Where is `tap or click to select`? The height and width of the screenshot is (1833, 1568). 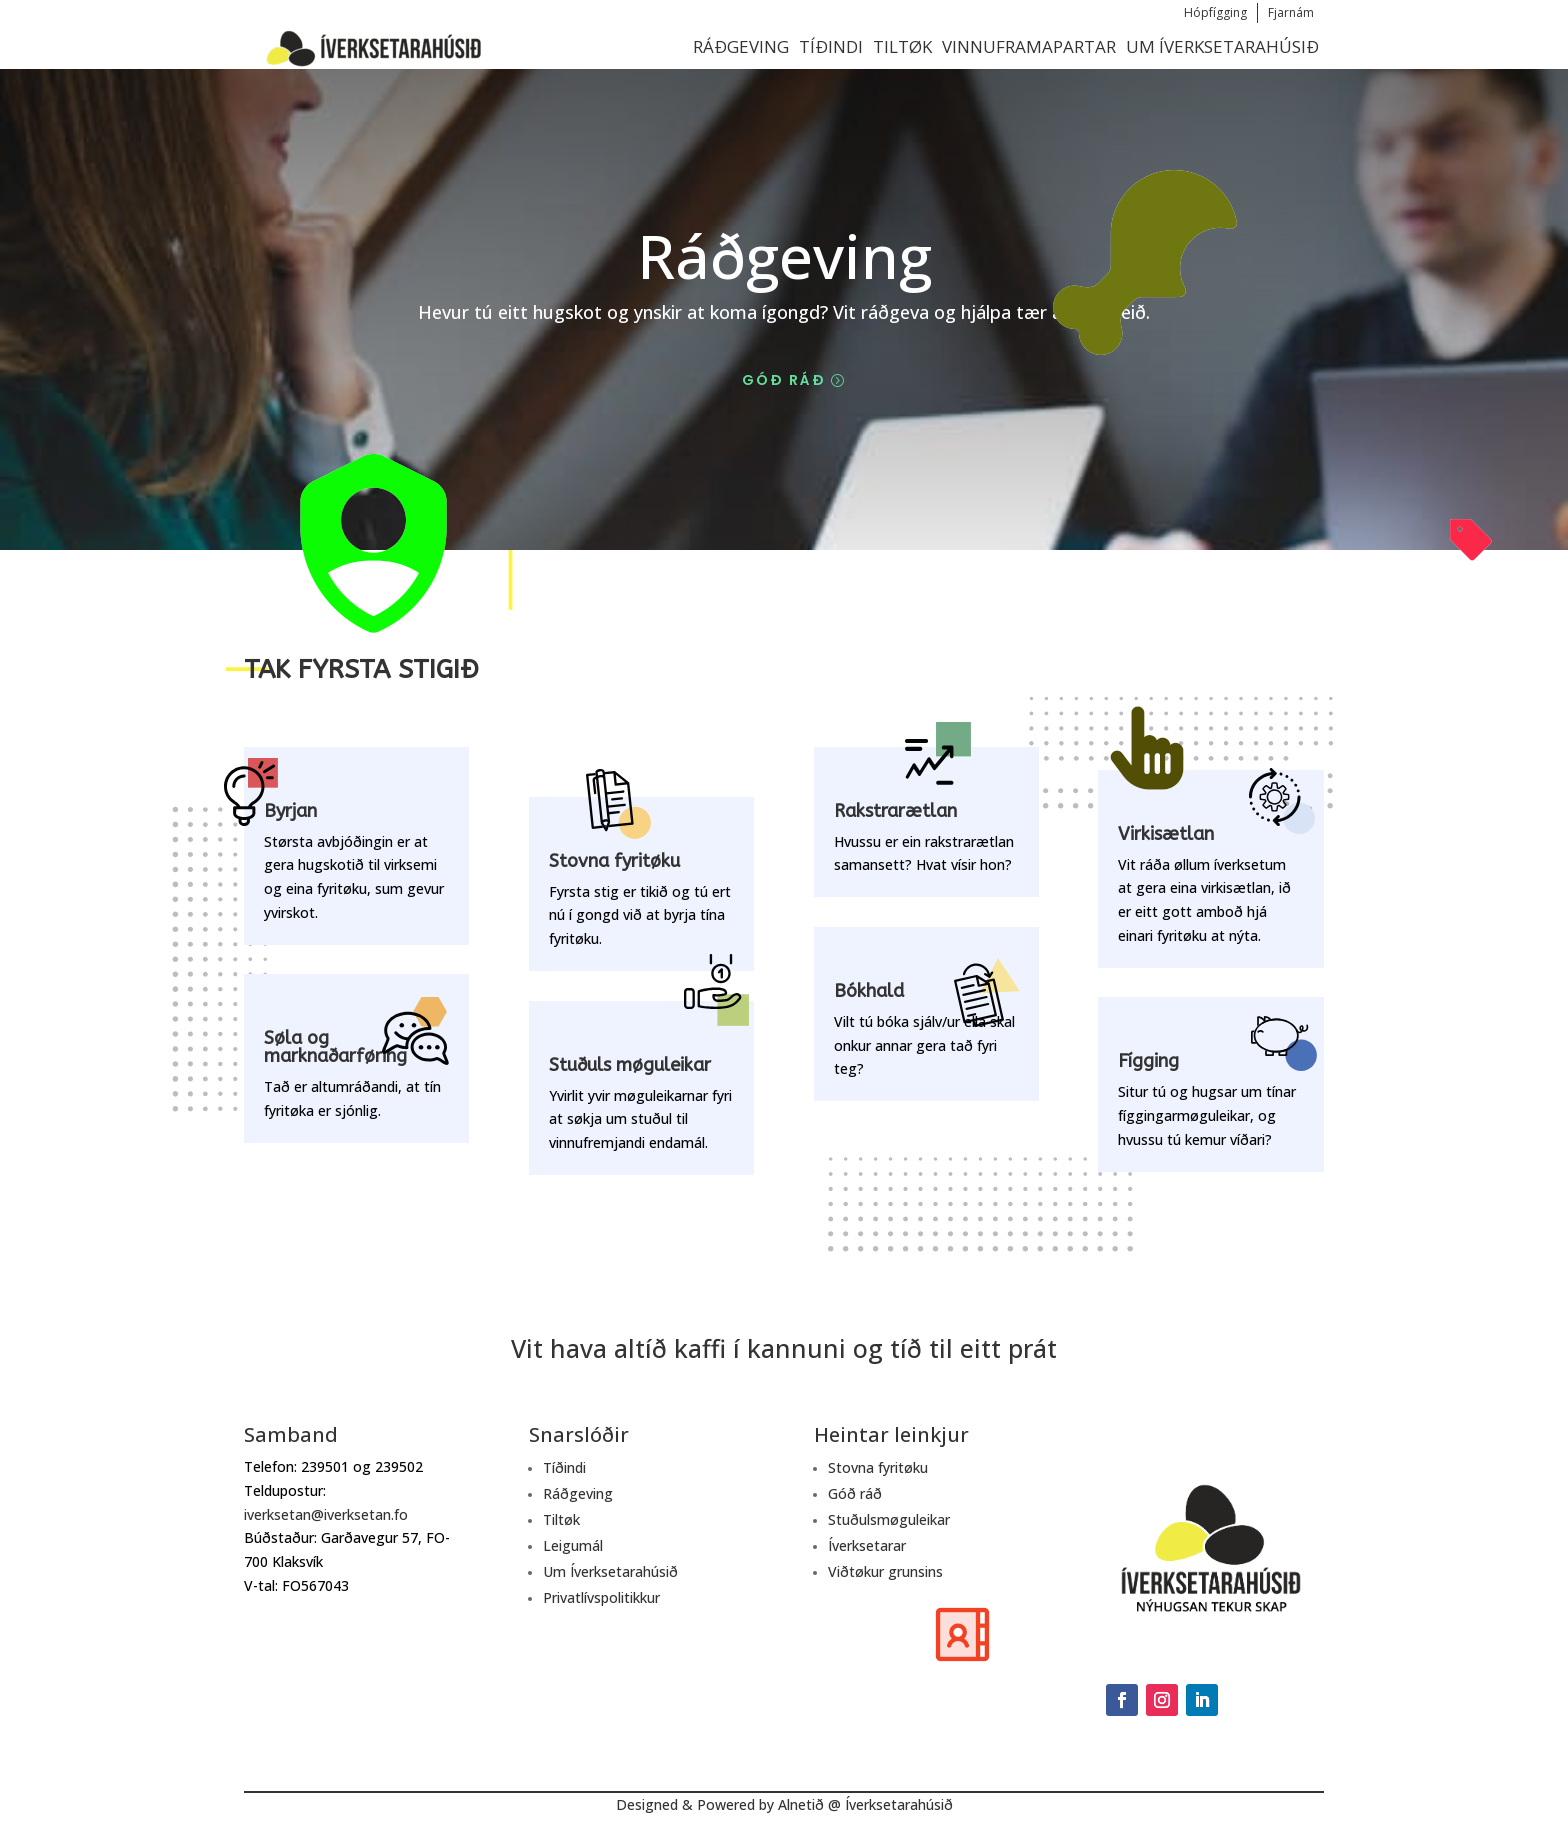 tap or click to select is located at coordinates (1147, 748).